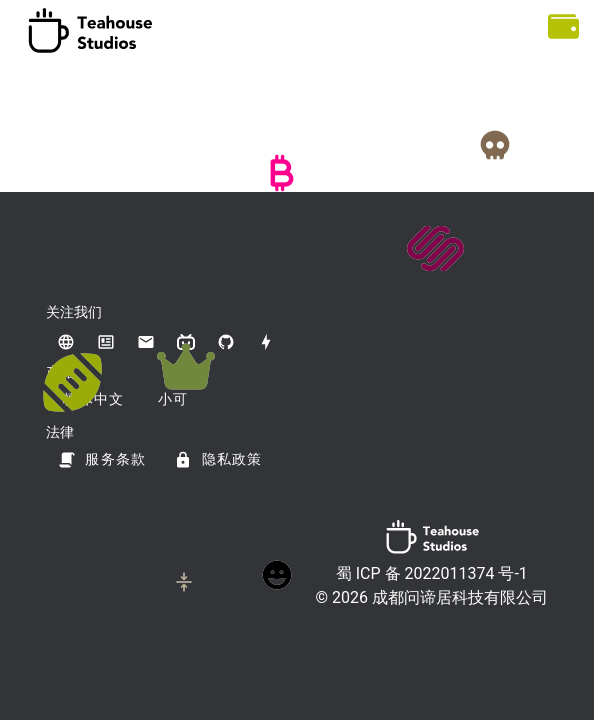 Image resolution: width=594 pixels, height=720 pixels. What do you see at coordinates (186, 369) in the screenshot?
I see `indicates premium or VIP membership status` at bounding box center [186, 369].